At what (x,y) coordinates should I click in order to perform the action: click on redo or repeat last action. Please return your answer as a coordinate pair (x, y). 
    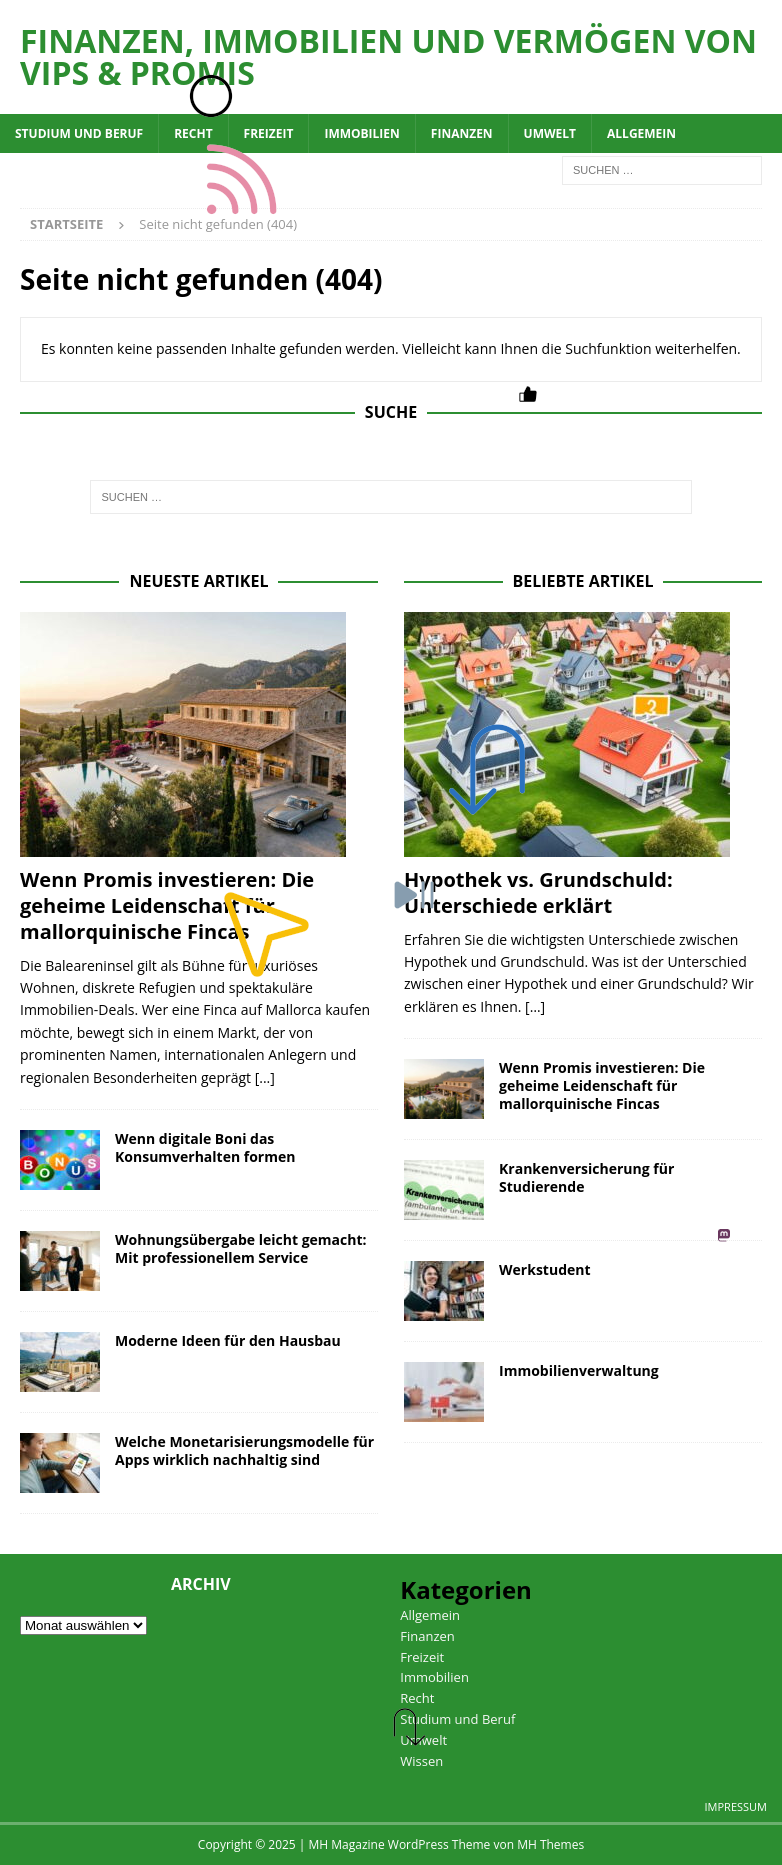
    Looking at the image, I should click on (408, 1727).